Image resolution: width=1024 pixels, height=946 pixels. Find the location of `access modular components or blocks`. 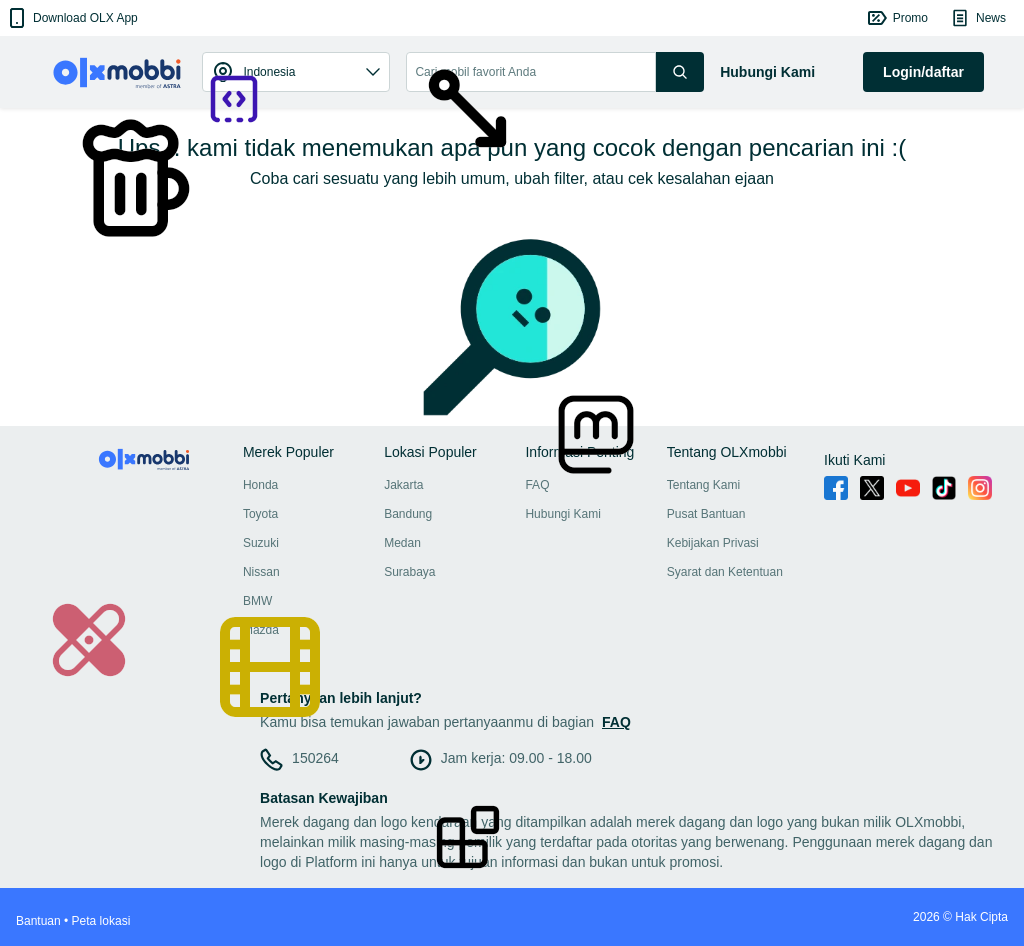

access modular components or blocks is located at coordinates (468, 837).